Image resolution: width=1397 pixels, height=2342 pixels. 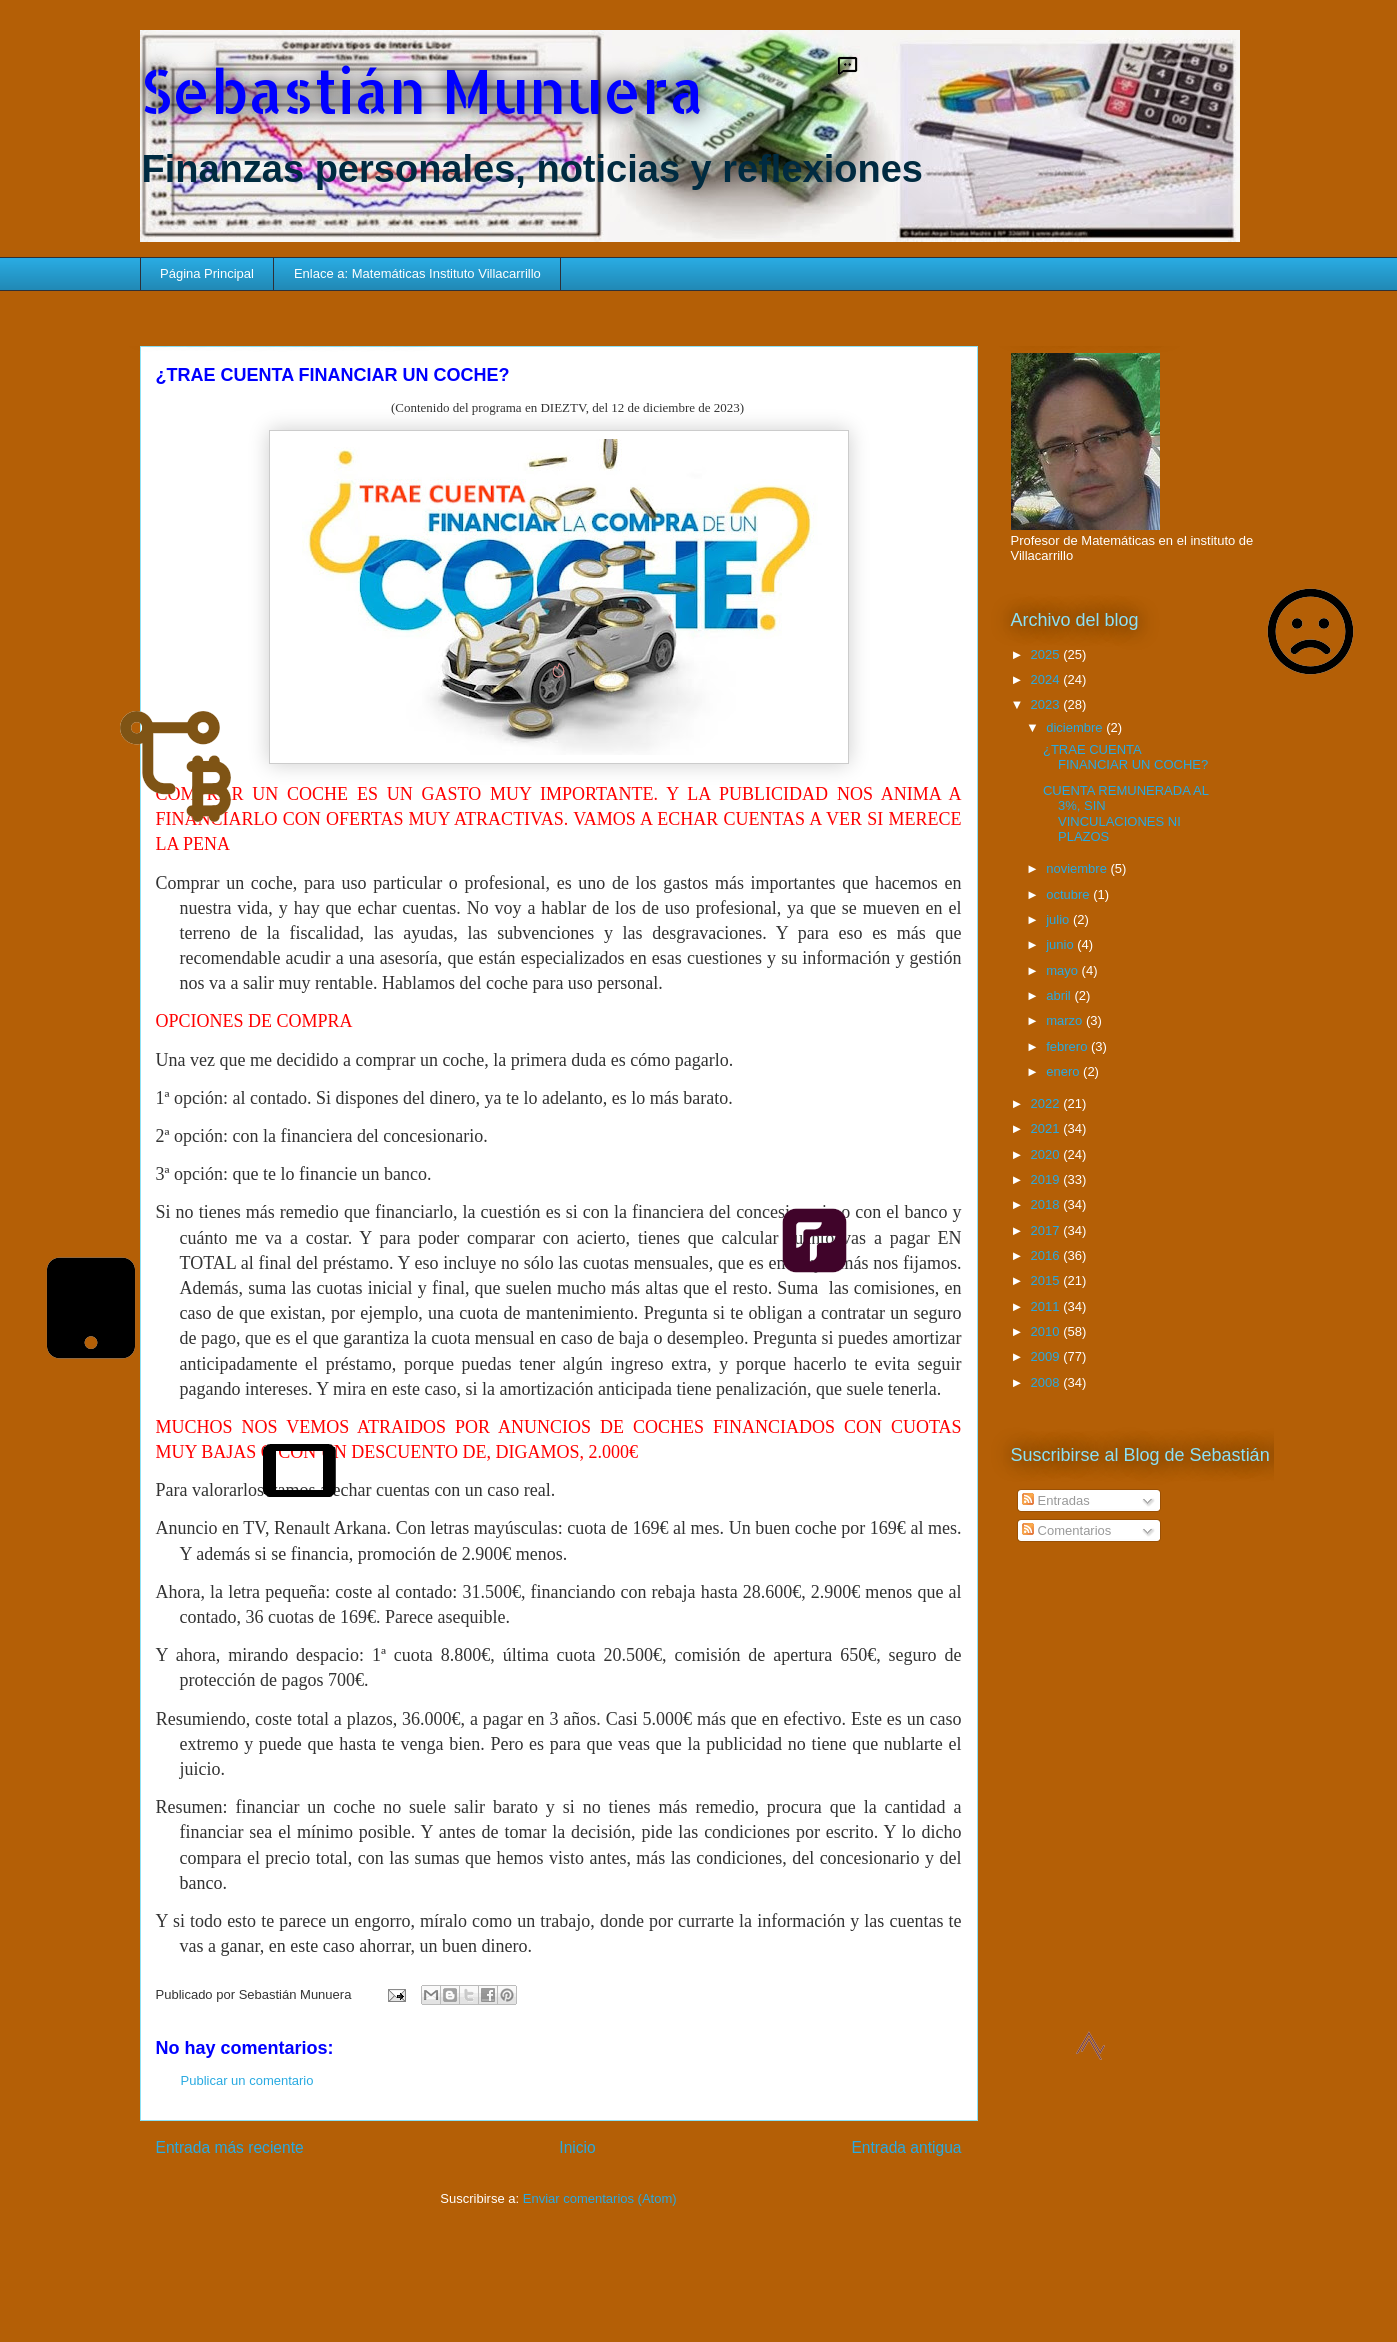 What do you see at coordinates (1090, 2045) in the screenshot?
I see `think peaks brand logo` at bounding box center [1090, 2045].